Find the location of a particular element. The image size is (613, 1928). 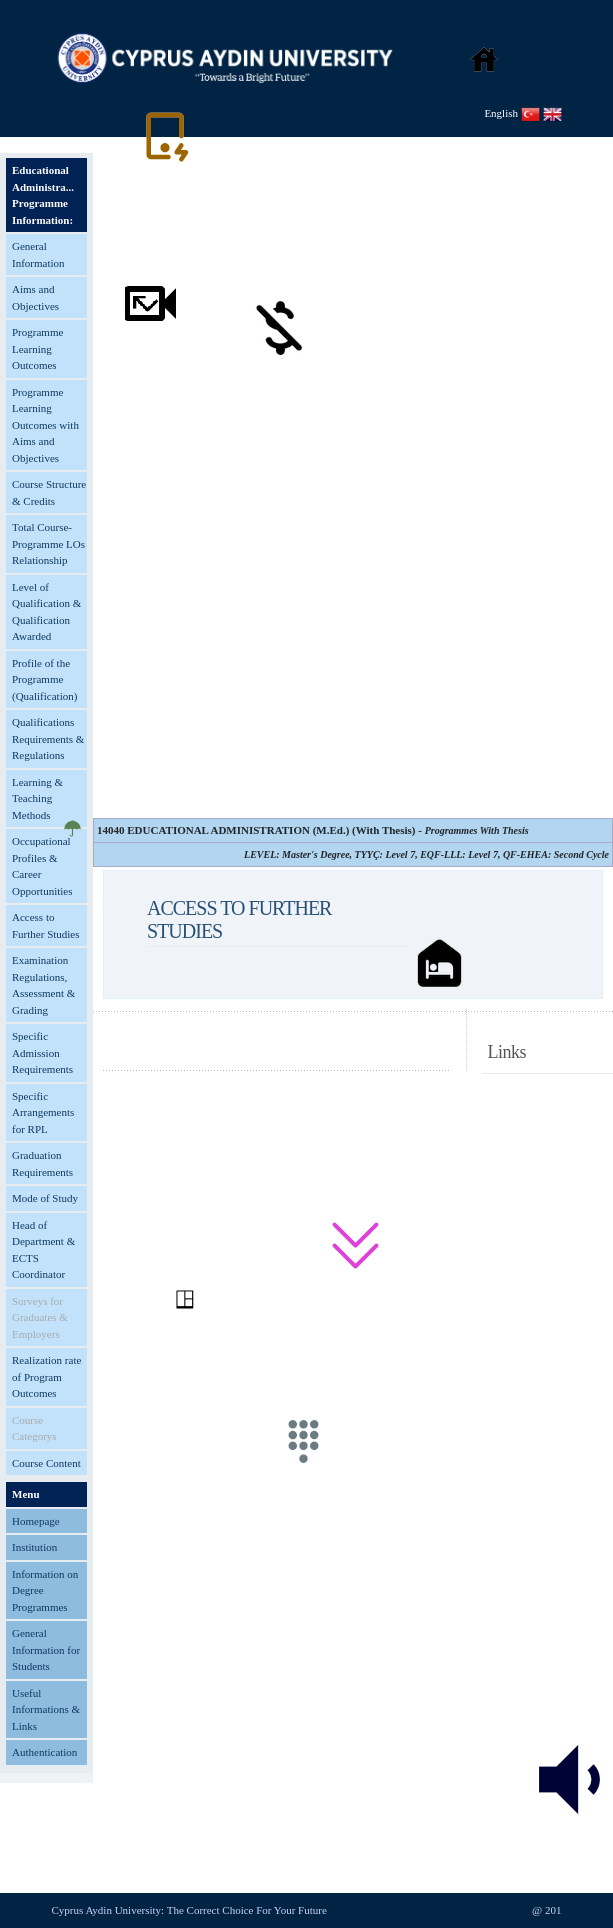

open the phone dial pad is located at coordinates (303, 1441).